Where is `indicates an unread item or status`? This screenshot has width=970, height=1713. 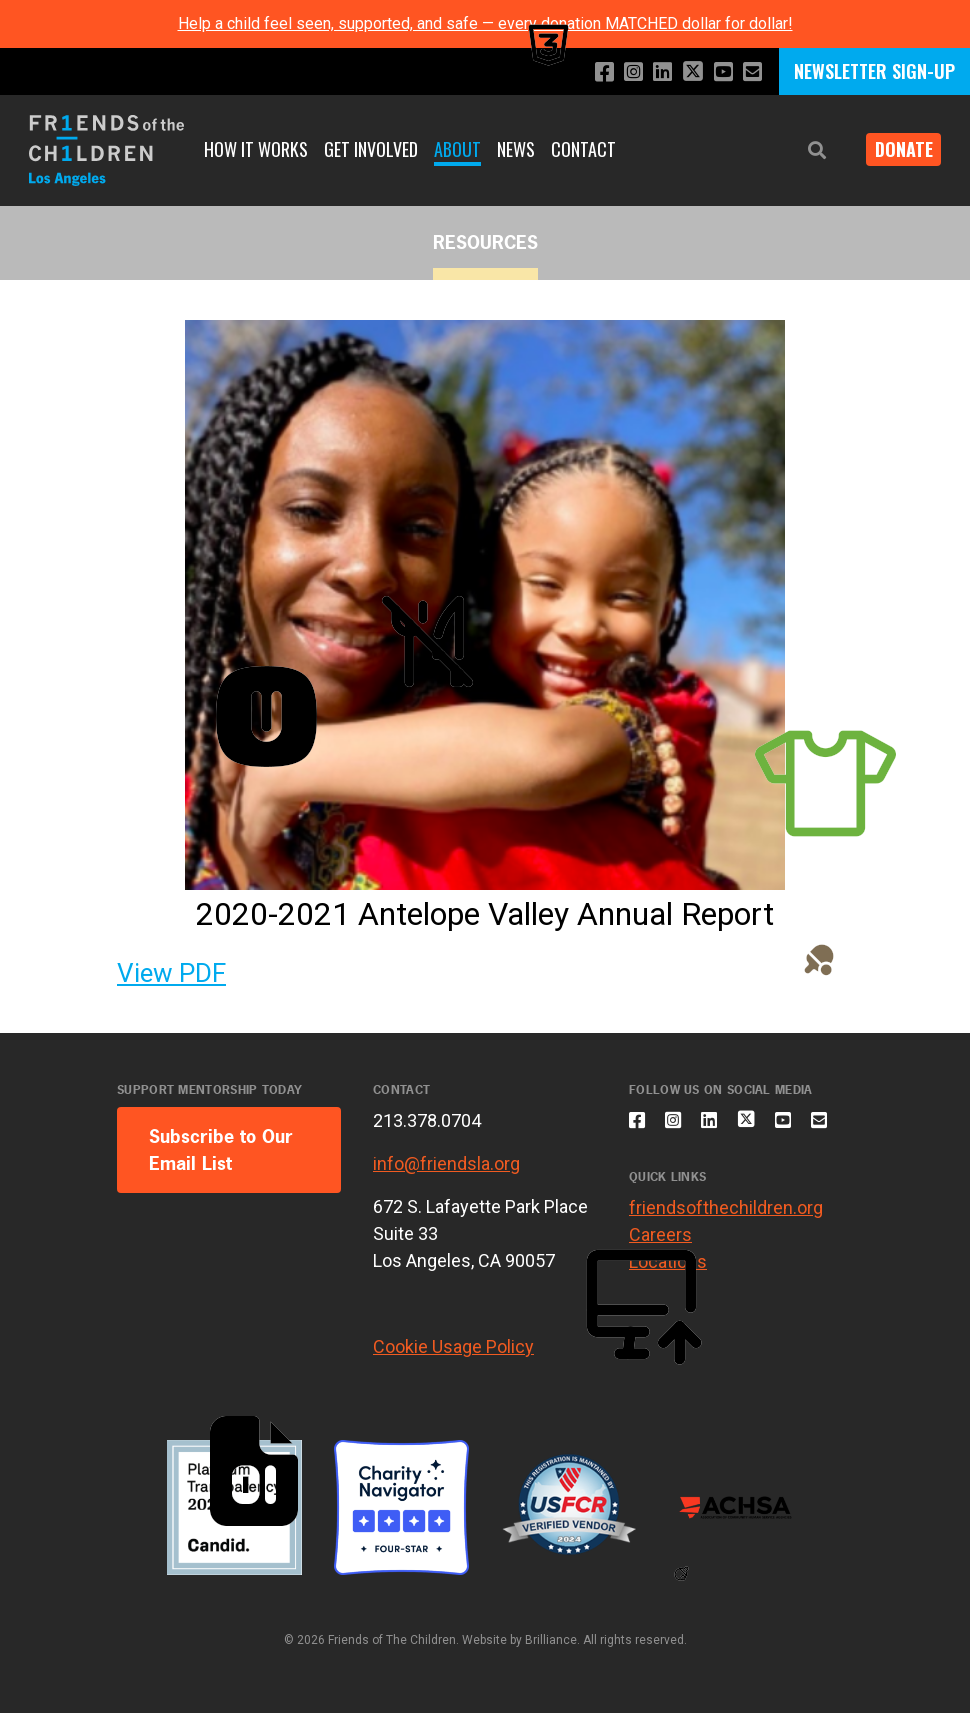 indicates an unread item or status is located at coordinates (266, 716).